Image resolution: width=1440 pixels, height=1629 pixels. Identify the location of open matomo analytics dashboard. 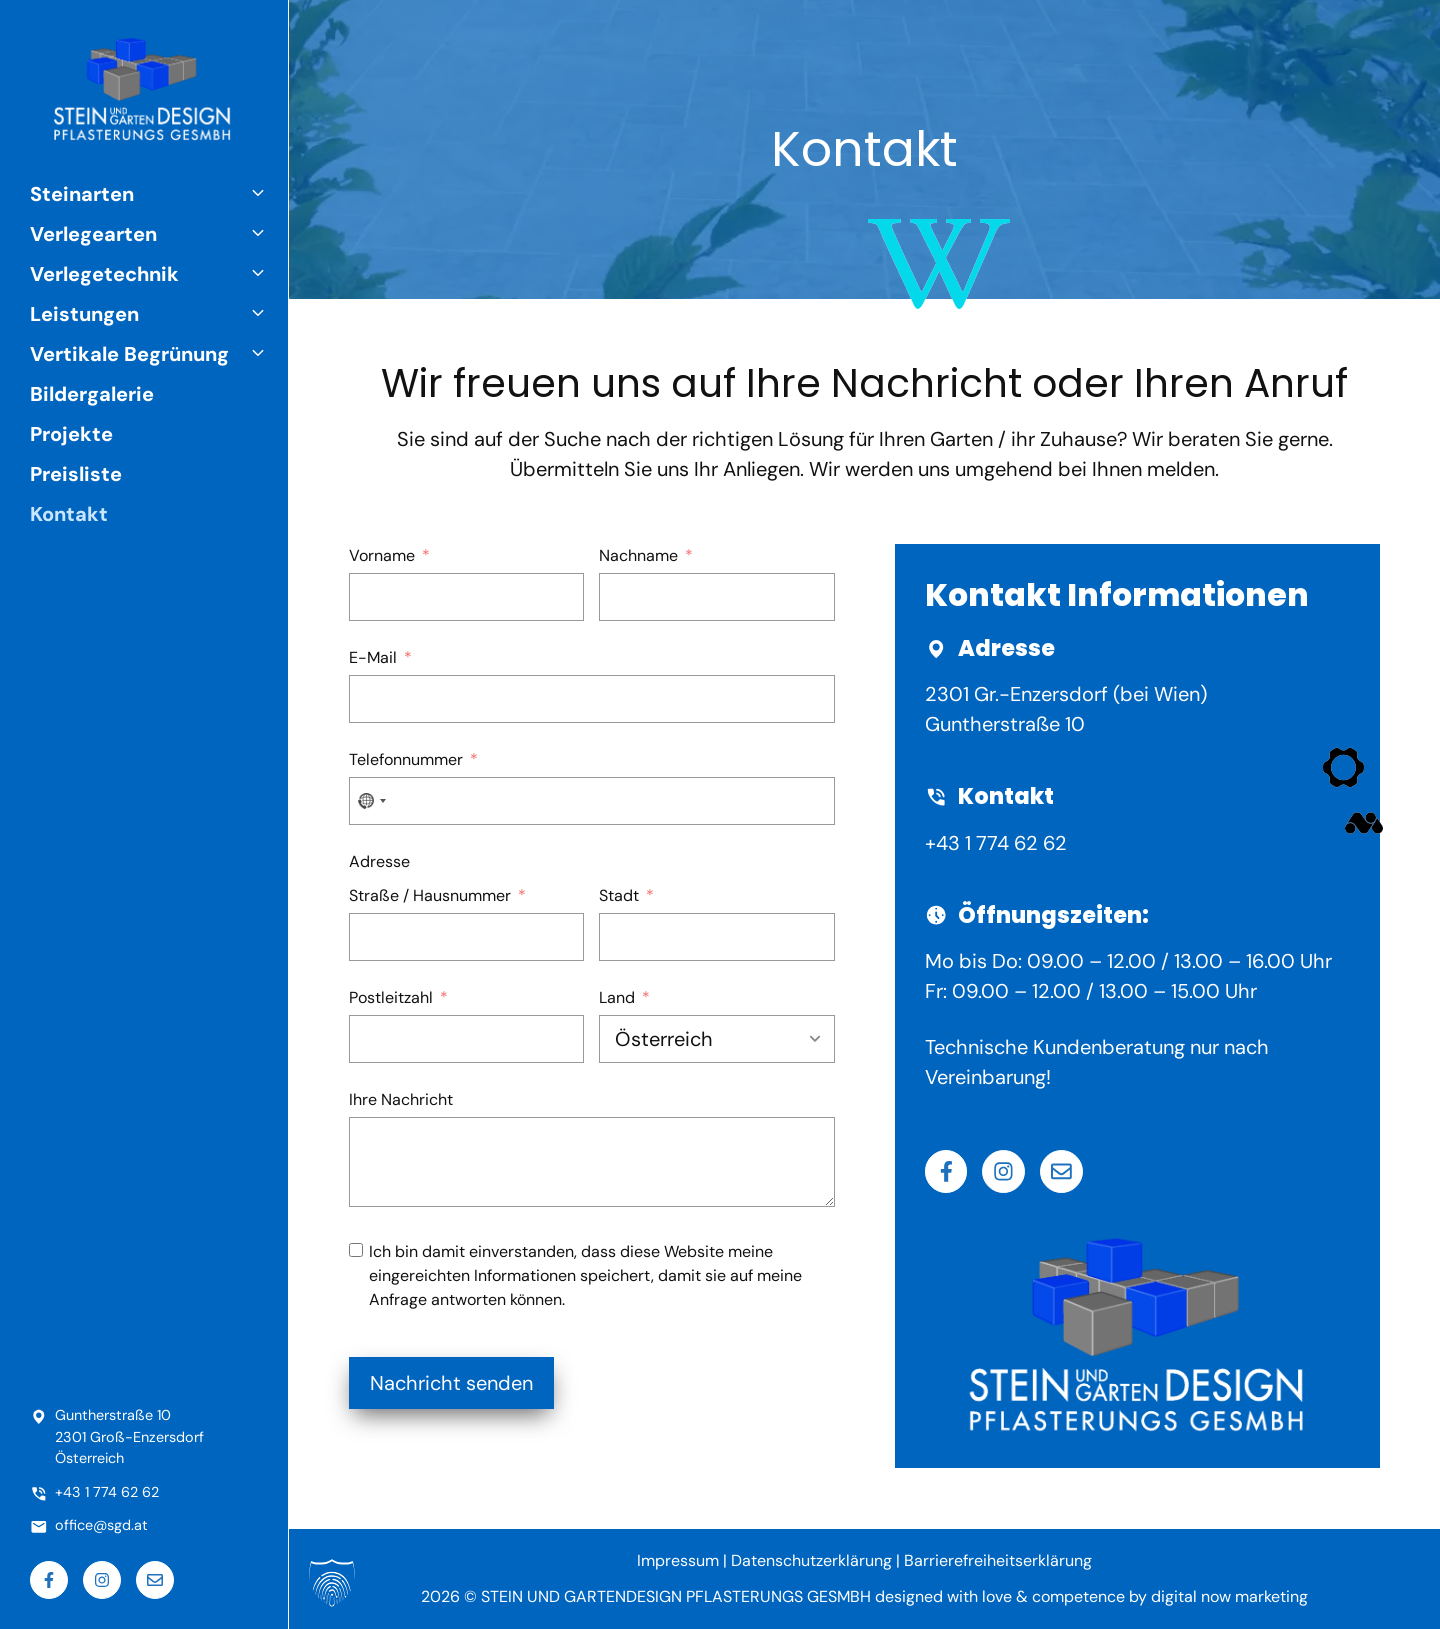
(1364, 823).